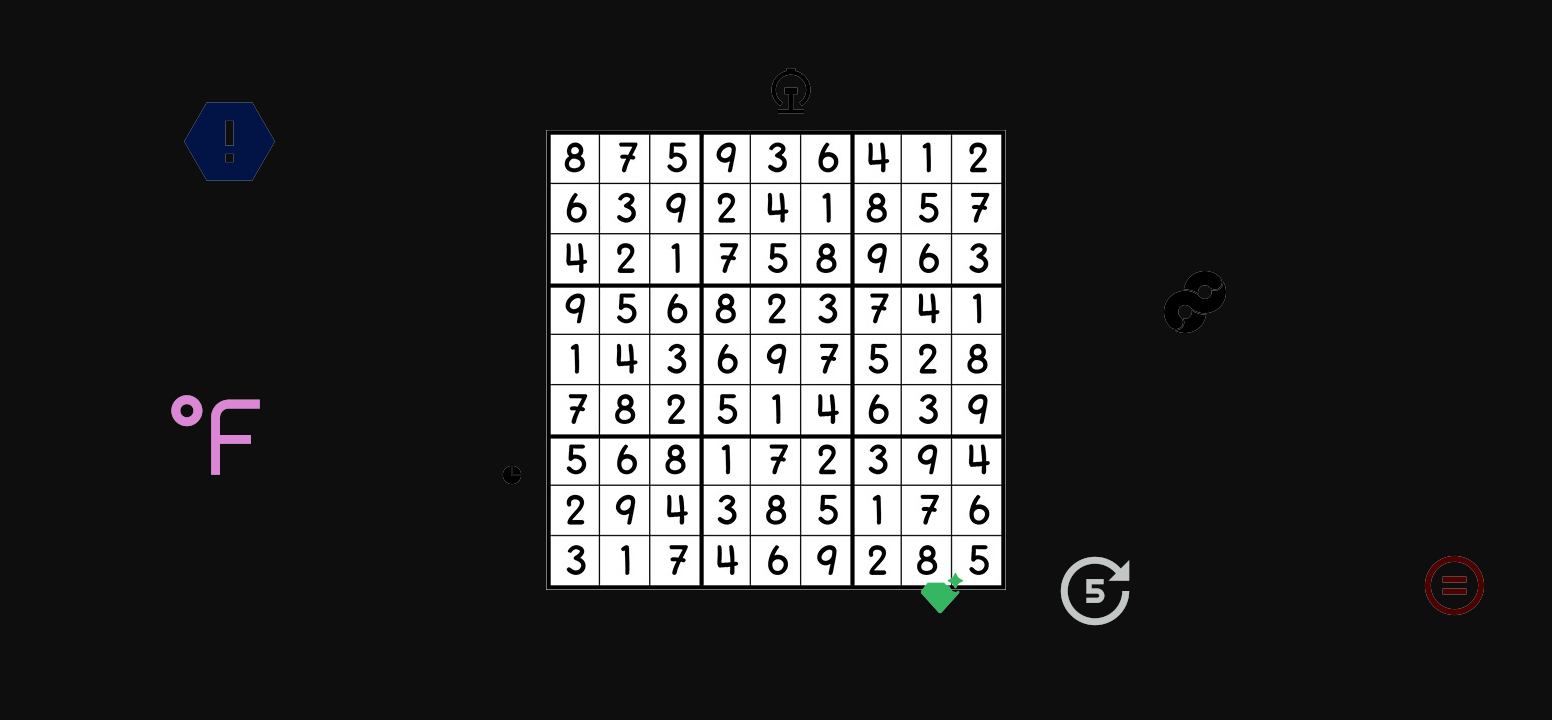 Image resolution: width=1552 pixels, height=720 pixels. Describe the element at coordinates (1454, 585) in the screenshot. I see `creative commons no derivatives license indicator` at that location.